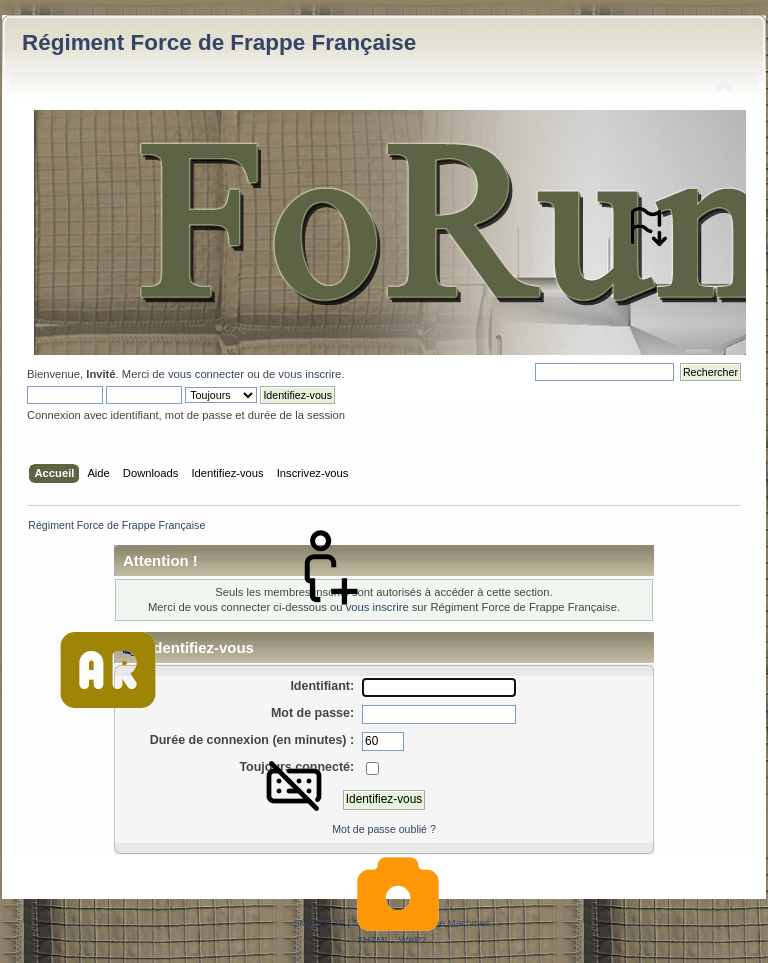  Describe the element at coordinates (294, 786) in the screenshot. I see `disable keyboard input` at that location.